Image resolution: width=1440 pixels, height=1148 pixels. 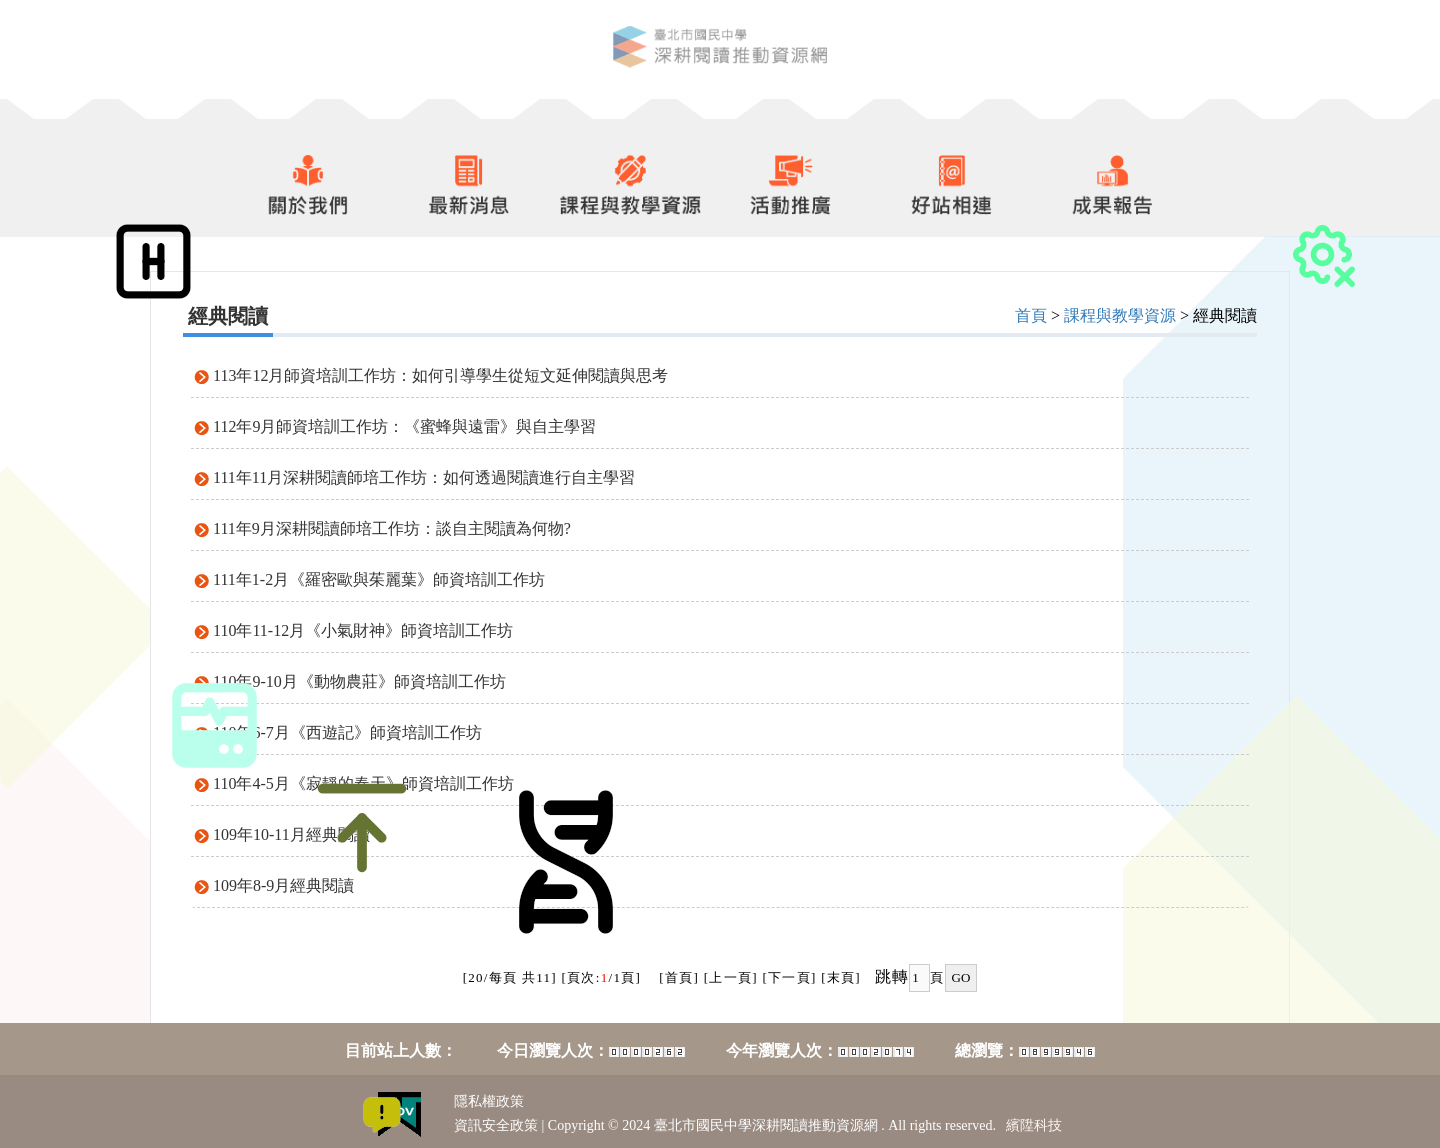 I want to click on remove or delete a settings configuration, so click(x=1322, y=254).